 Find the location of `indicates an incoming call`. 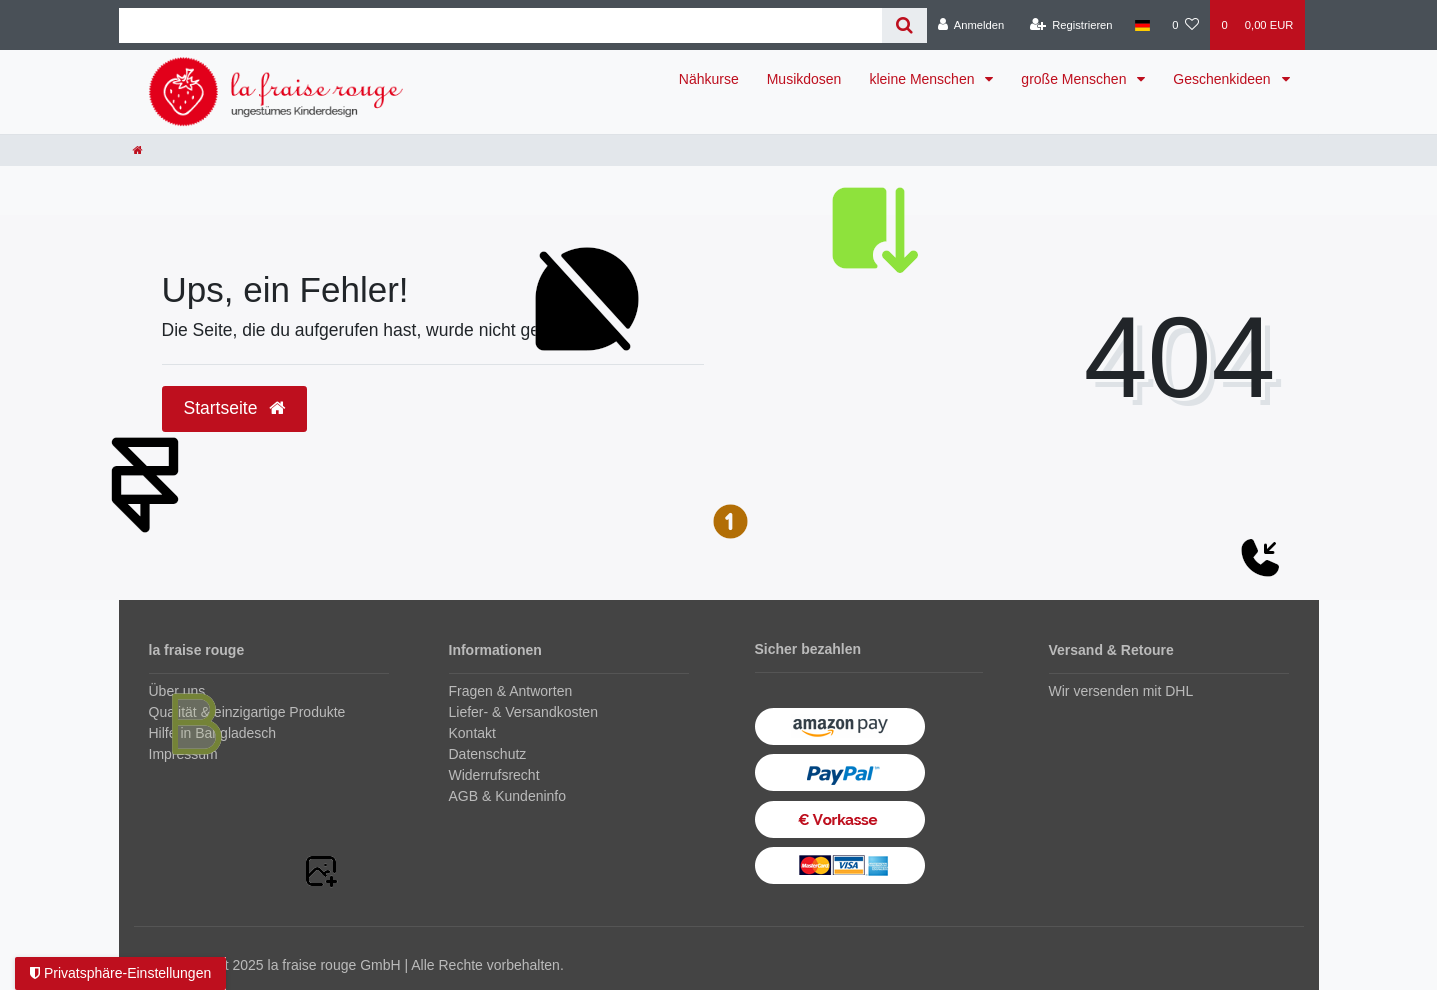

indicates an incoming call is located at coordinates (1261, 557).